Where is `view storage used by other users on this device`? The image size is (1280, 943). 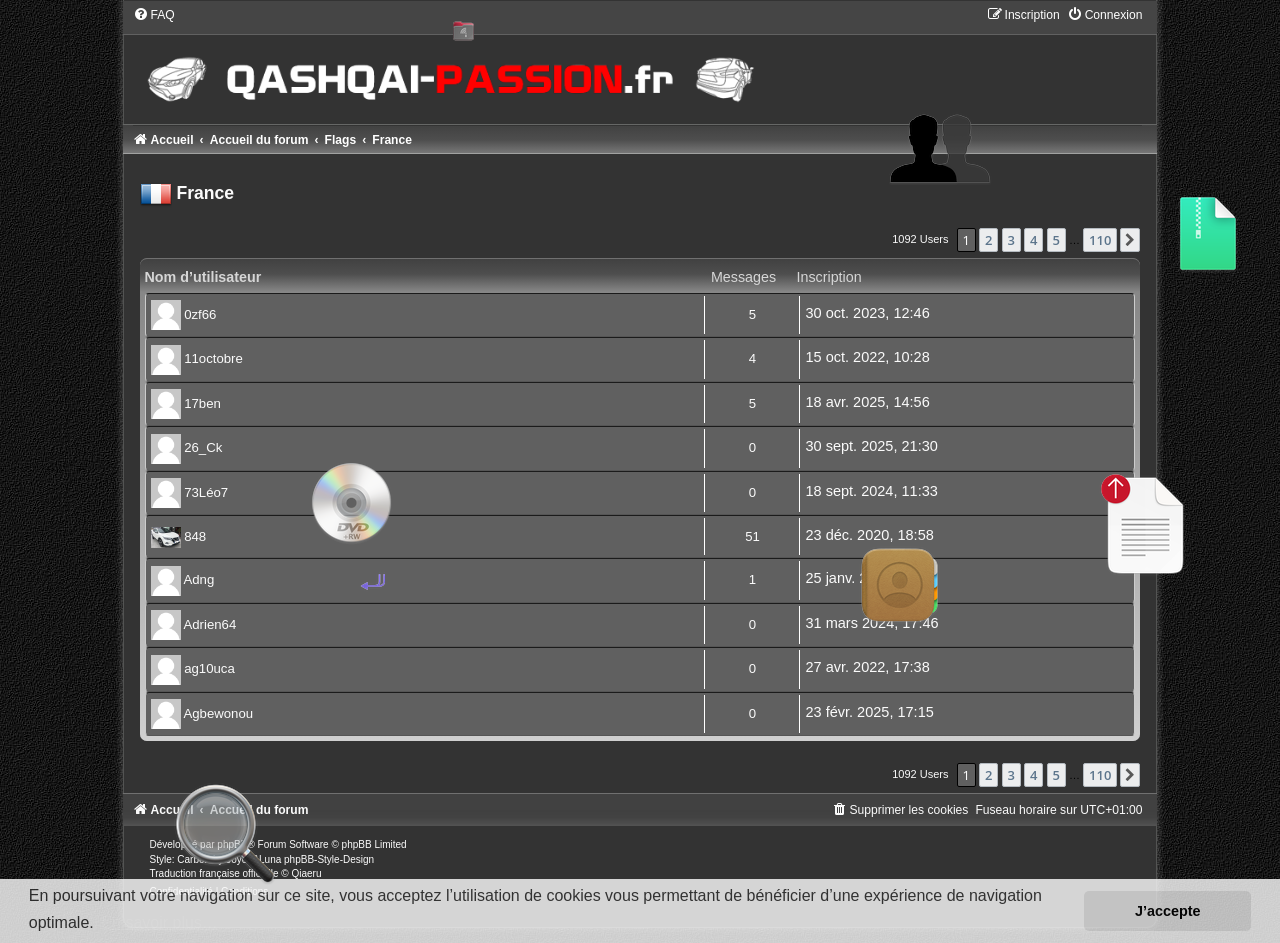
view storage used by other users on this device is located at coordinates (941, 140).